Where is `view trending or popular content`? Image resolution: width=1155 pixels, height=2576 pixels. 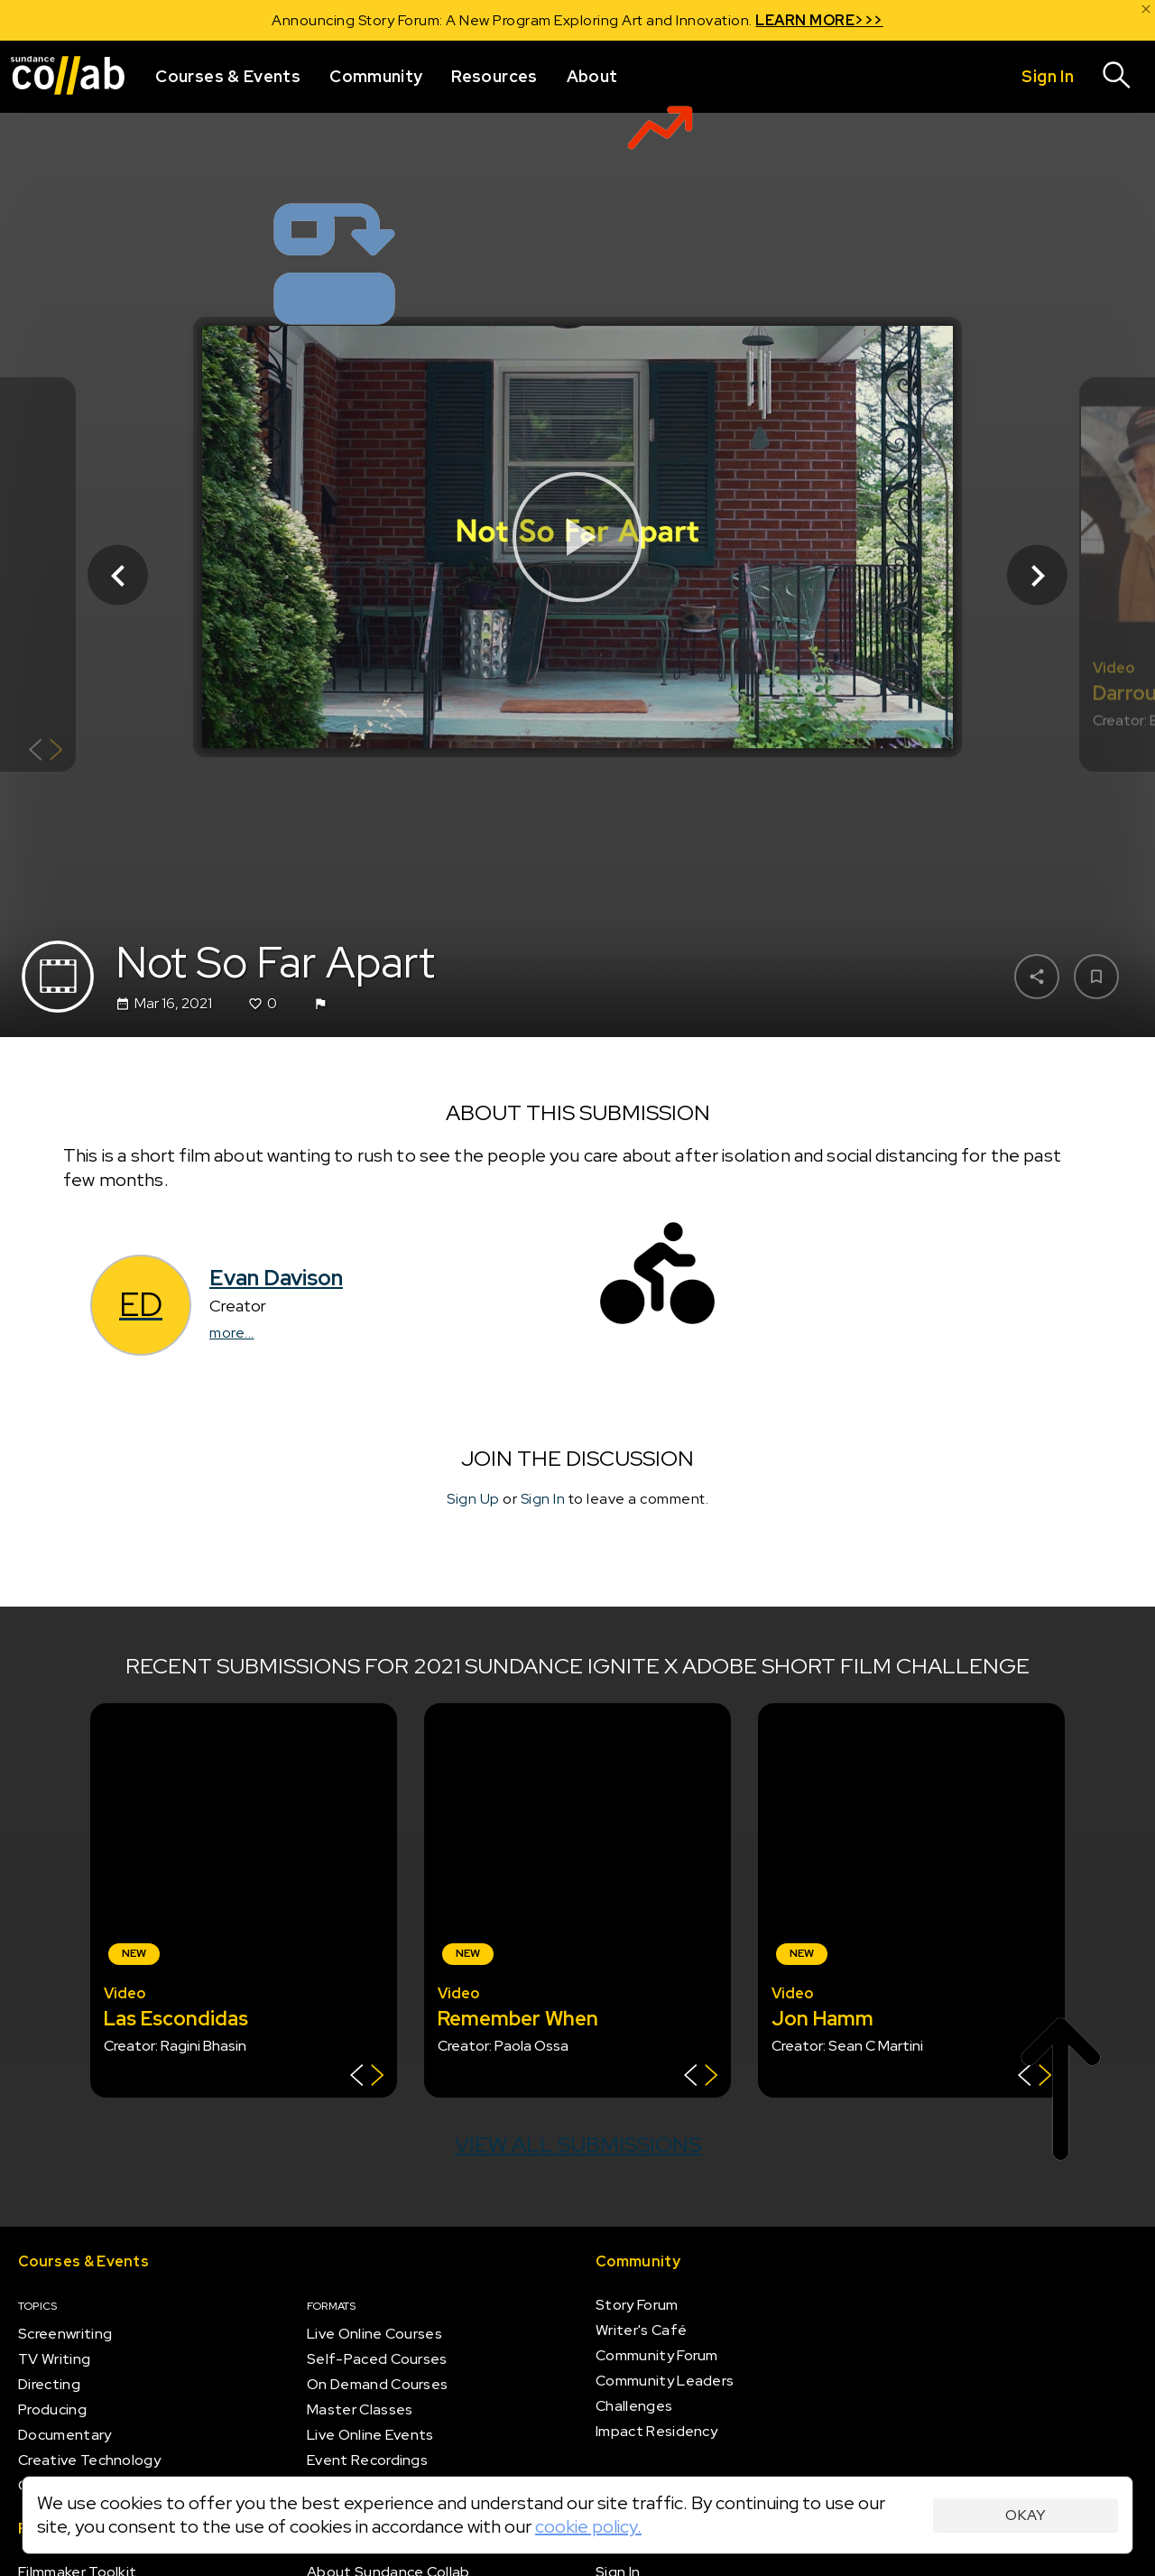
view trending or popular content is located at coordinates (660, 127).